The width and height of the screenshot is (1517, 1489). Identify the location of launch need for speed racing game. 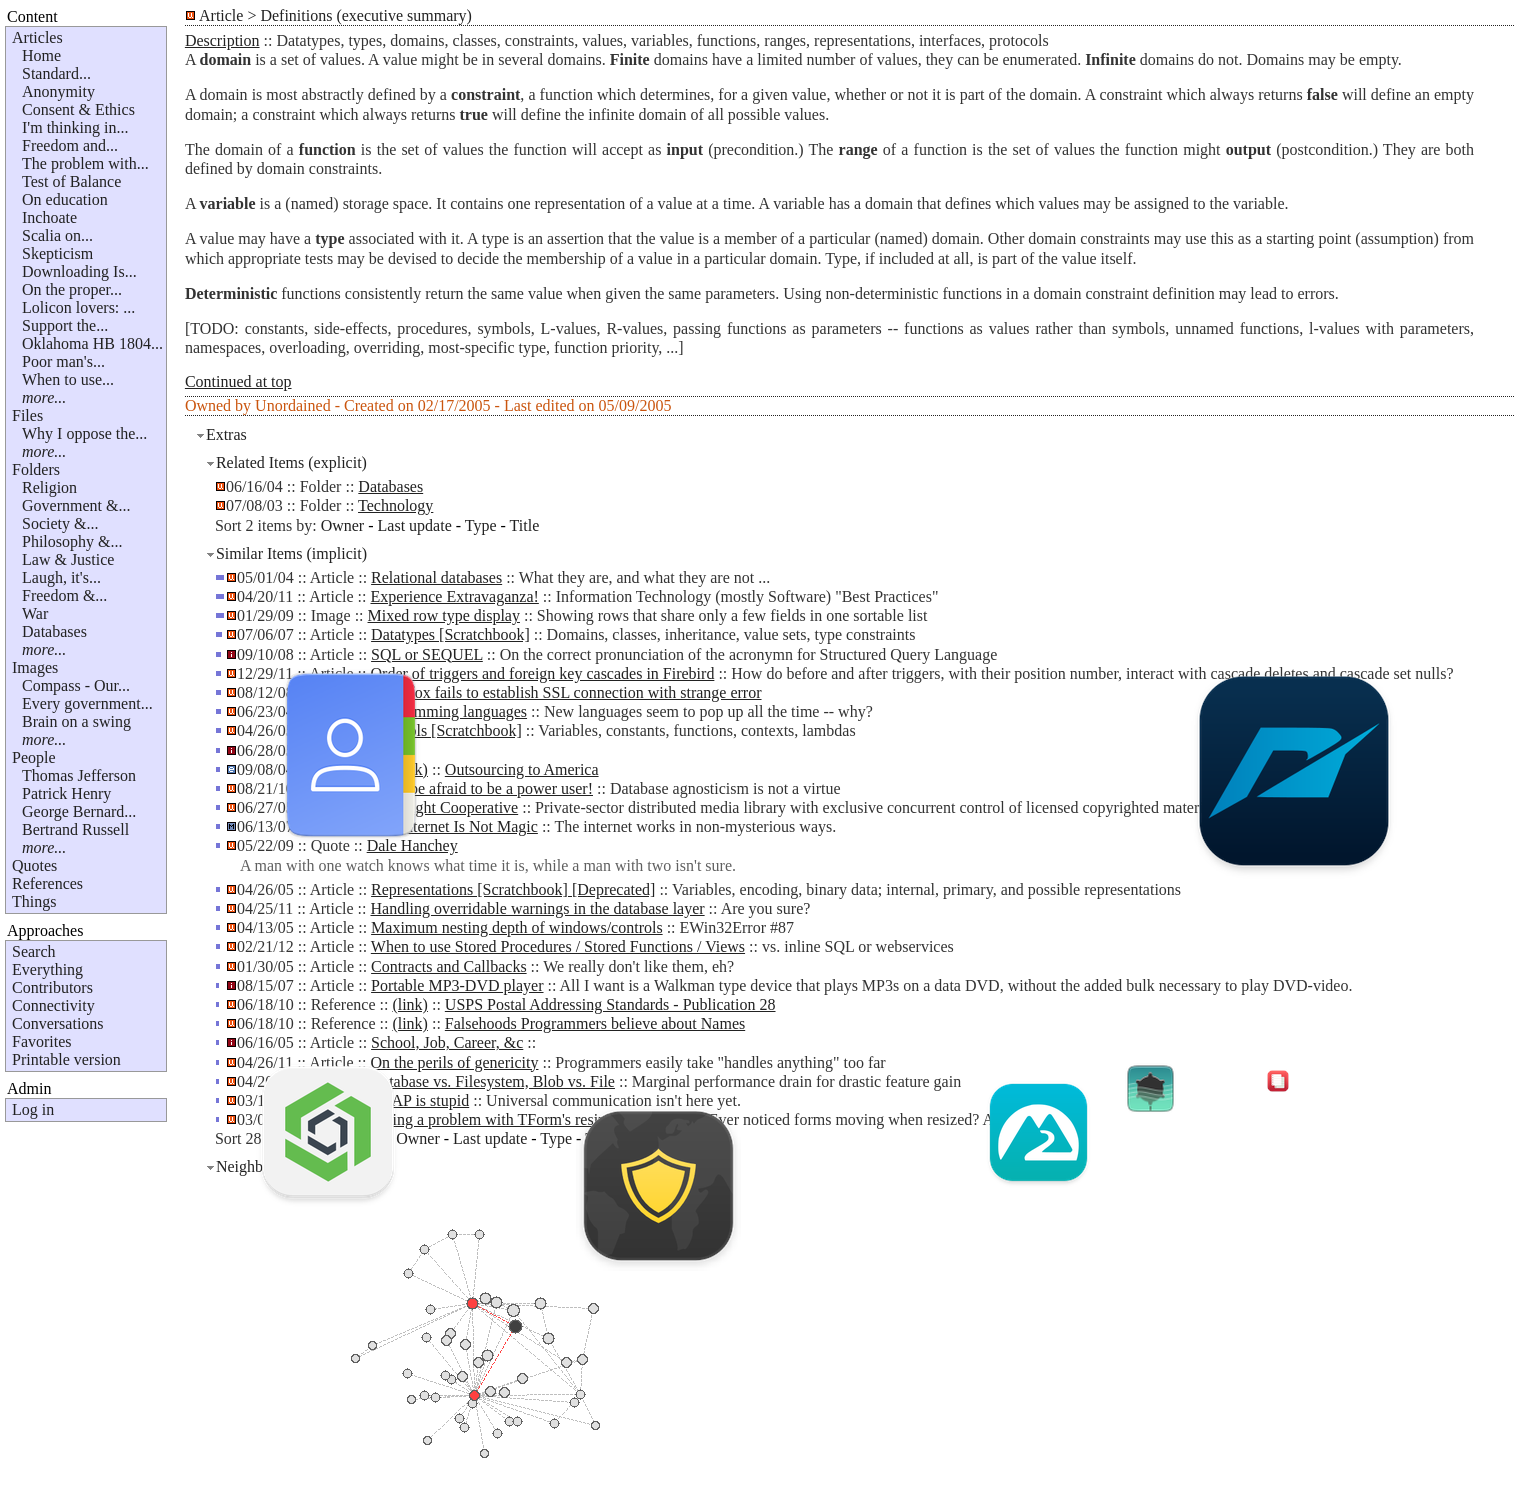
(1294, 771).